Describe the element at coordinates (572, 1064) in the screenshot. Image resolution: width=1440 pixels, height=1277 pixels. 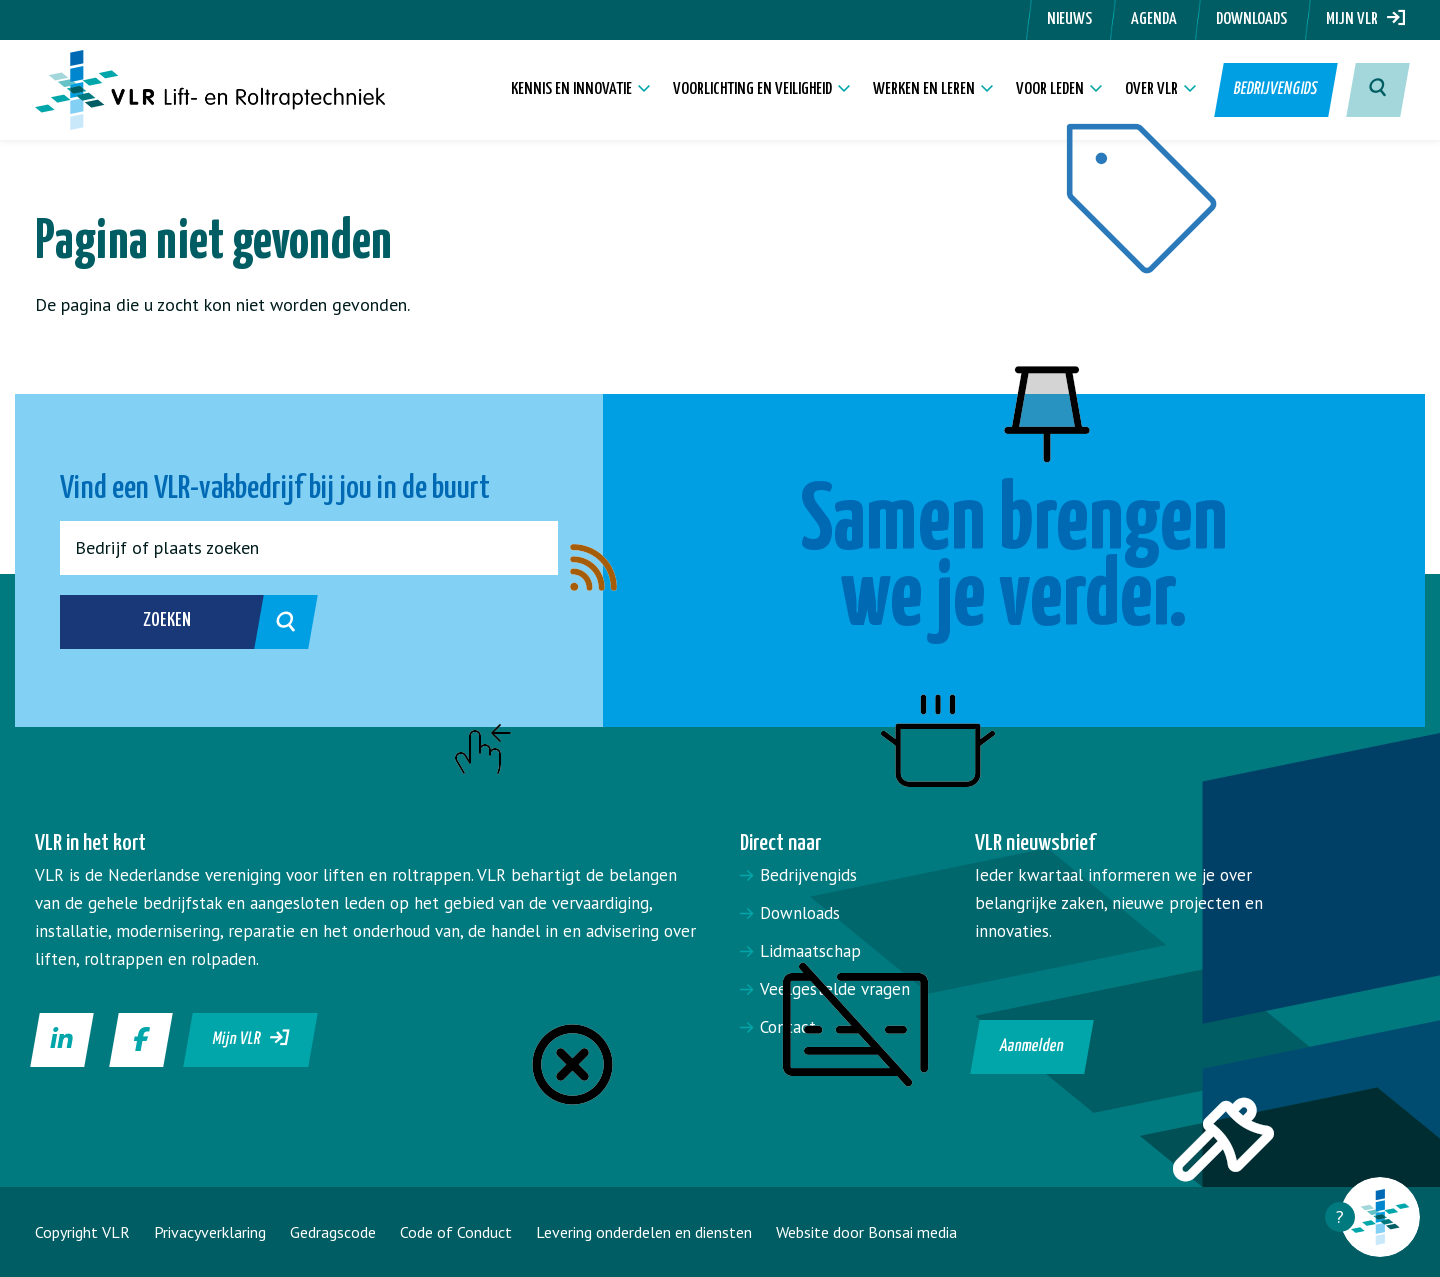
I see `close or dismiss a dialog` at that location.